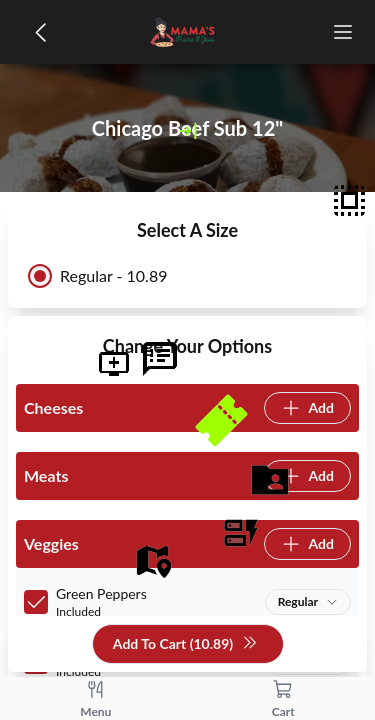  Describe the element at coordinates (114, 364) in the screenshot. I see `add current video to watch queue` at that location.